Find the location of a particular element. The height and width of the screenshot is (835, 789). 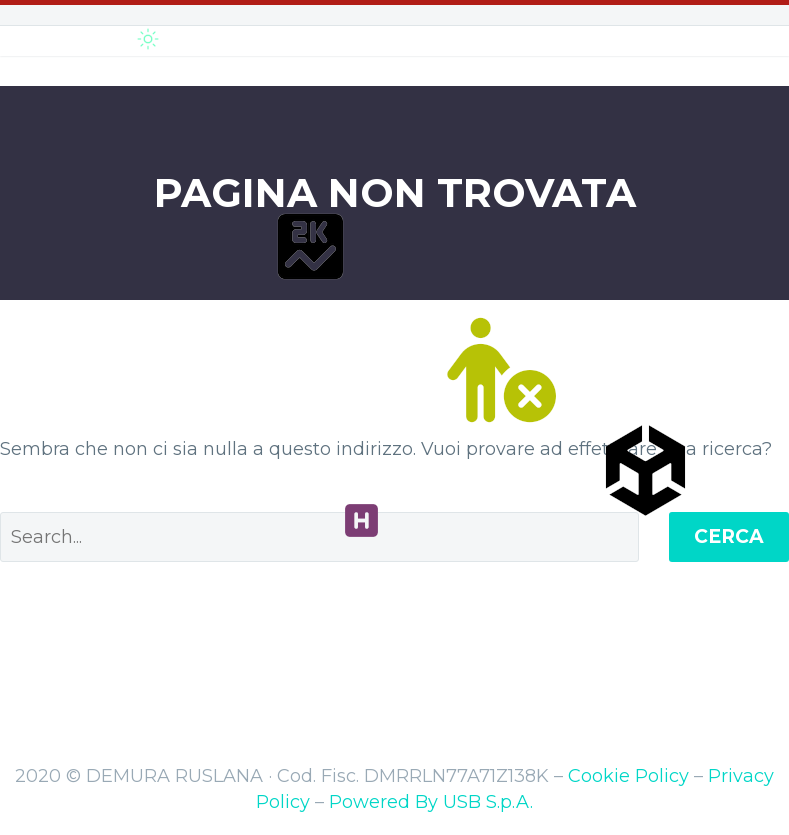

indicates a hospital or medical facility nearby is located at coordinates (361, 520).